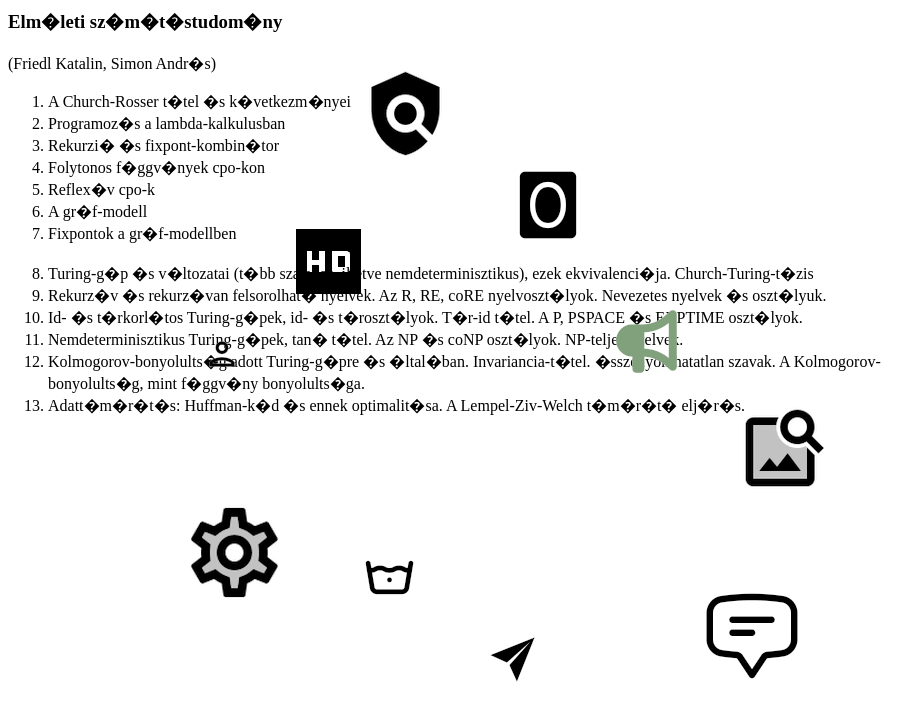 The width and height of the screenshot is (910, 720). I want to click on indicates cold wash setting for laundry, so click(389, 577).